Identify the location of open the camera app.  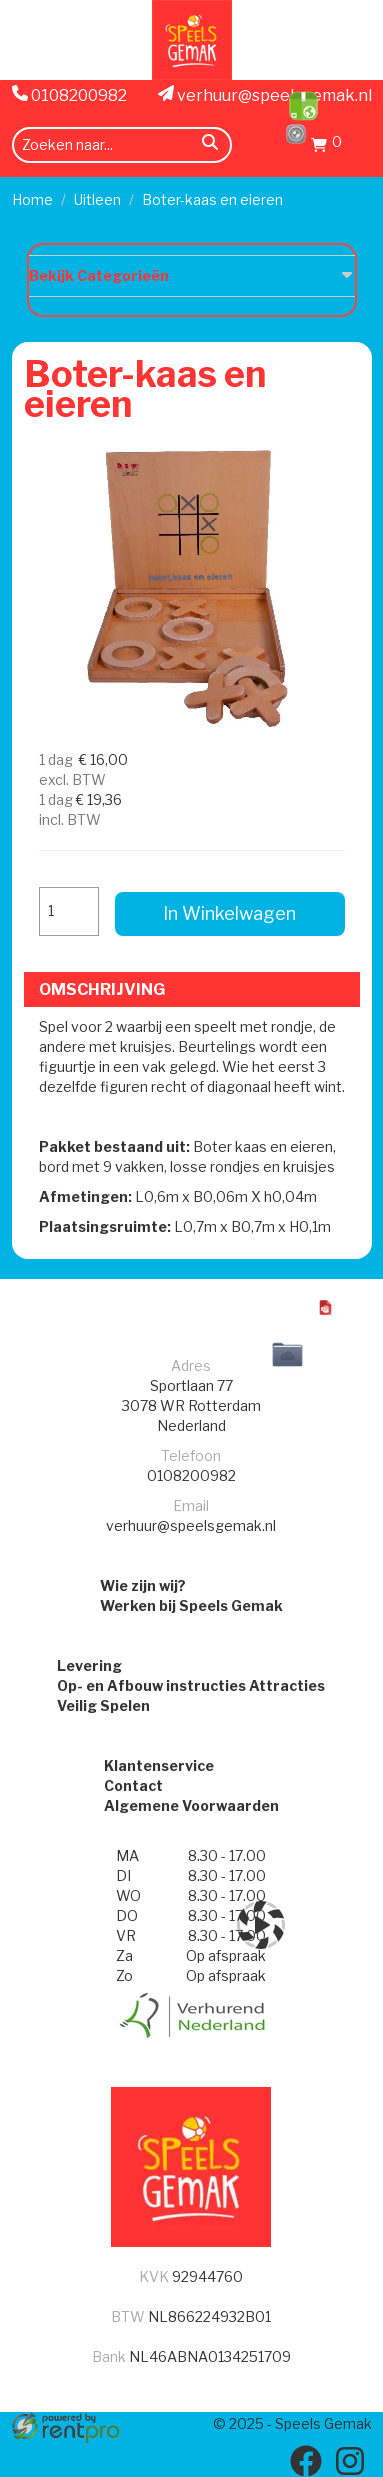
(296, 134).